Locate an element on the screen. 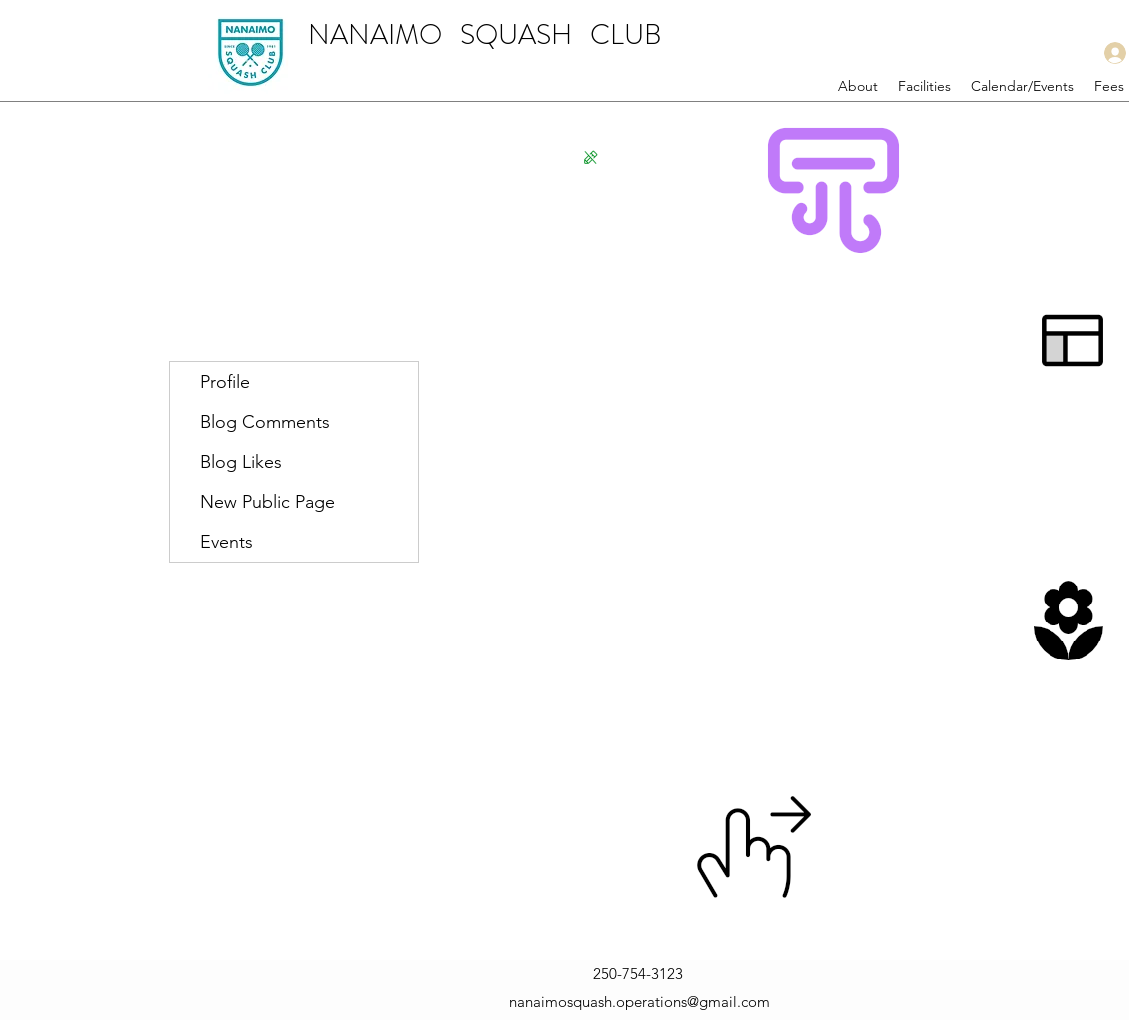 Image resolution: width=1129 pixels, height=1020 pixels. editing is disabled or unavailable is located at coordinates (590, 157).